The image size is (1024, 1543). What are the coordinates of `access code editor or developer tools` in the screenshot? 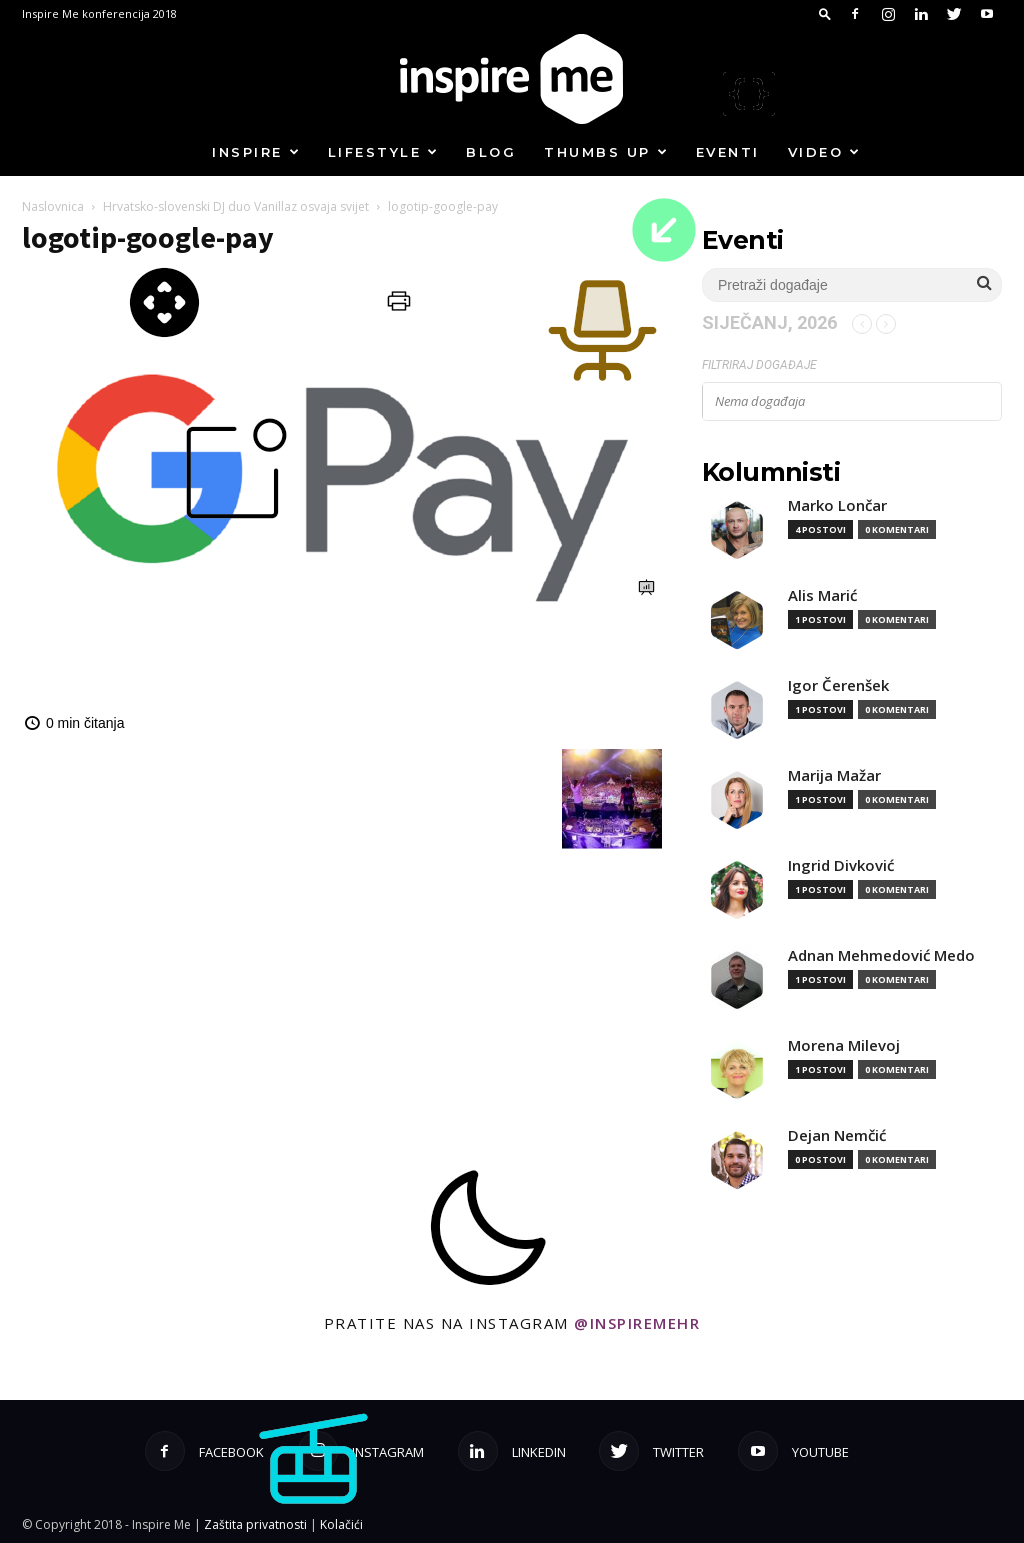 It's located at (749, 94).